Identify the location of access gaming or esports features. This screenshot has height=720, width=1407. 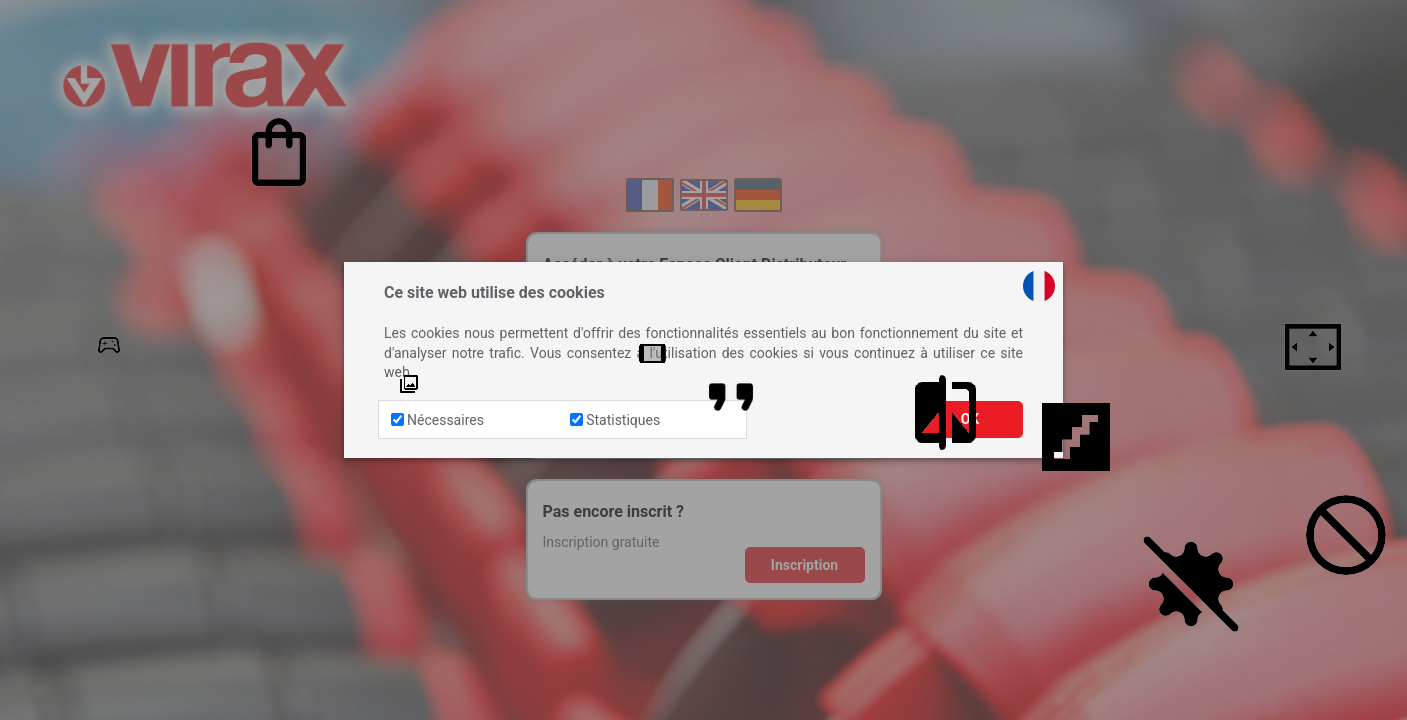
(109, 345).